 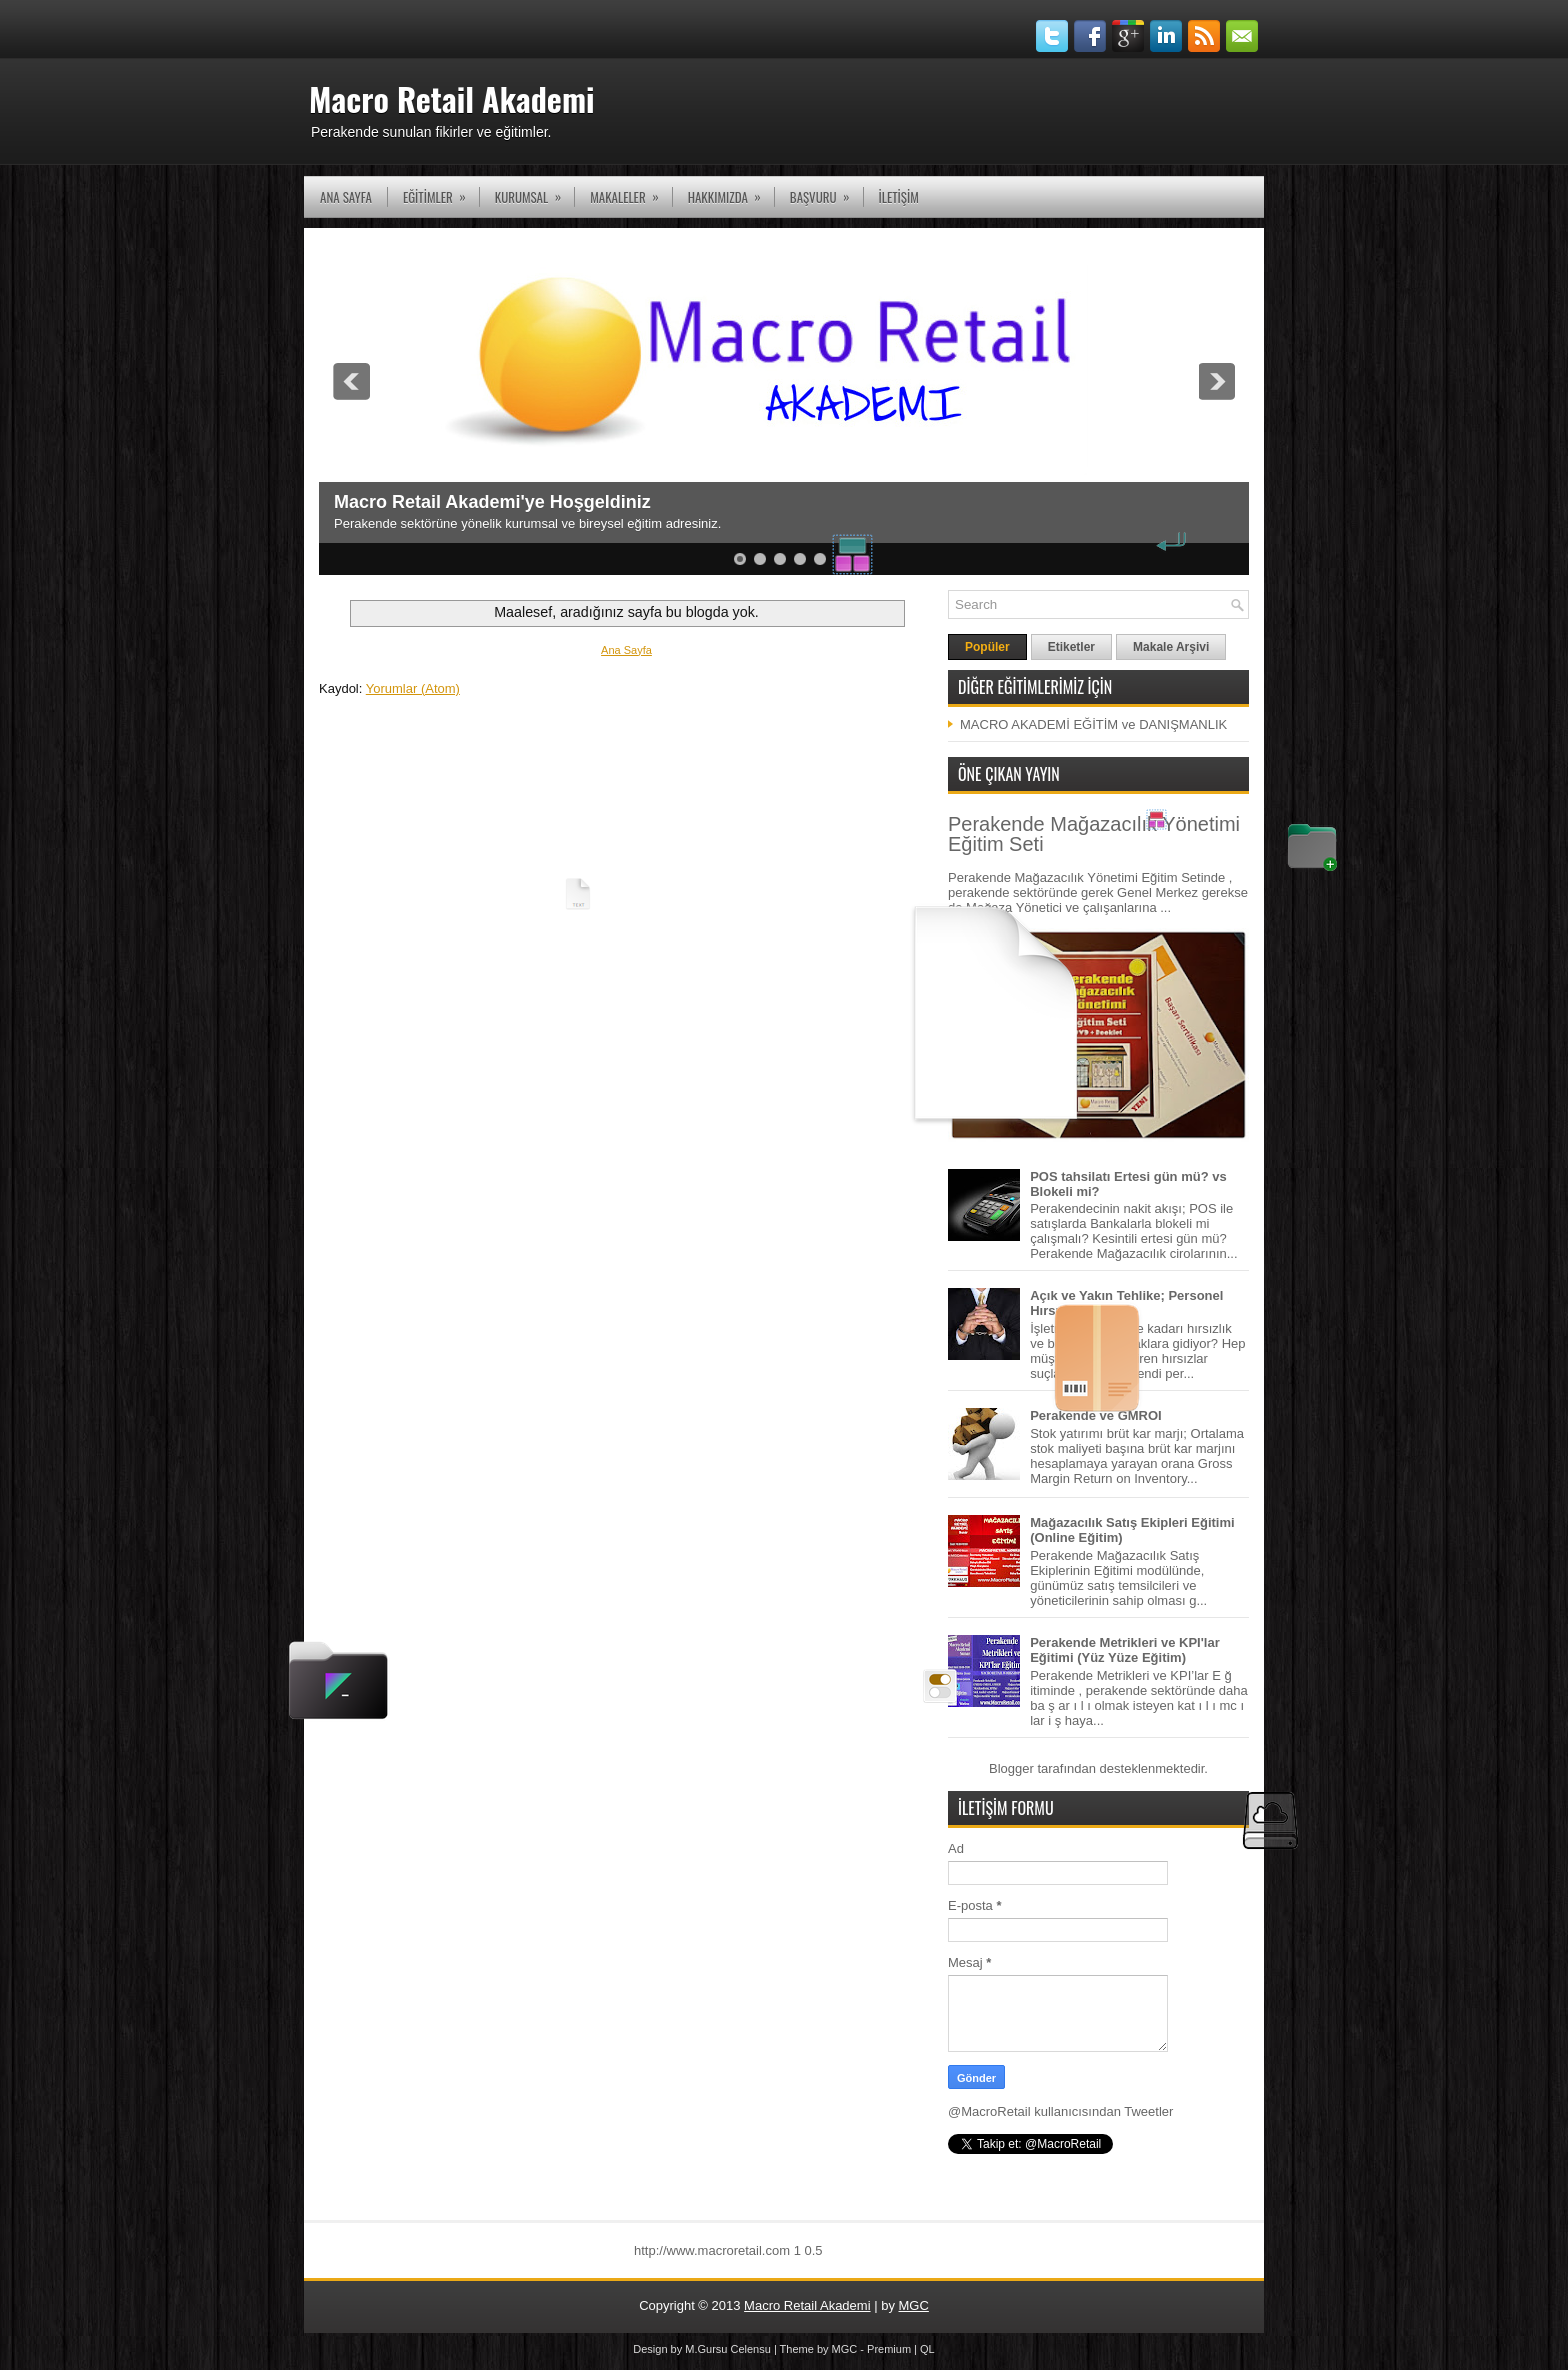 What do you see at coordinates (1097, 1358) in the screenshot?
I see `open a package or archive file` at bounding box center [1097, 1358].